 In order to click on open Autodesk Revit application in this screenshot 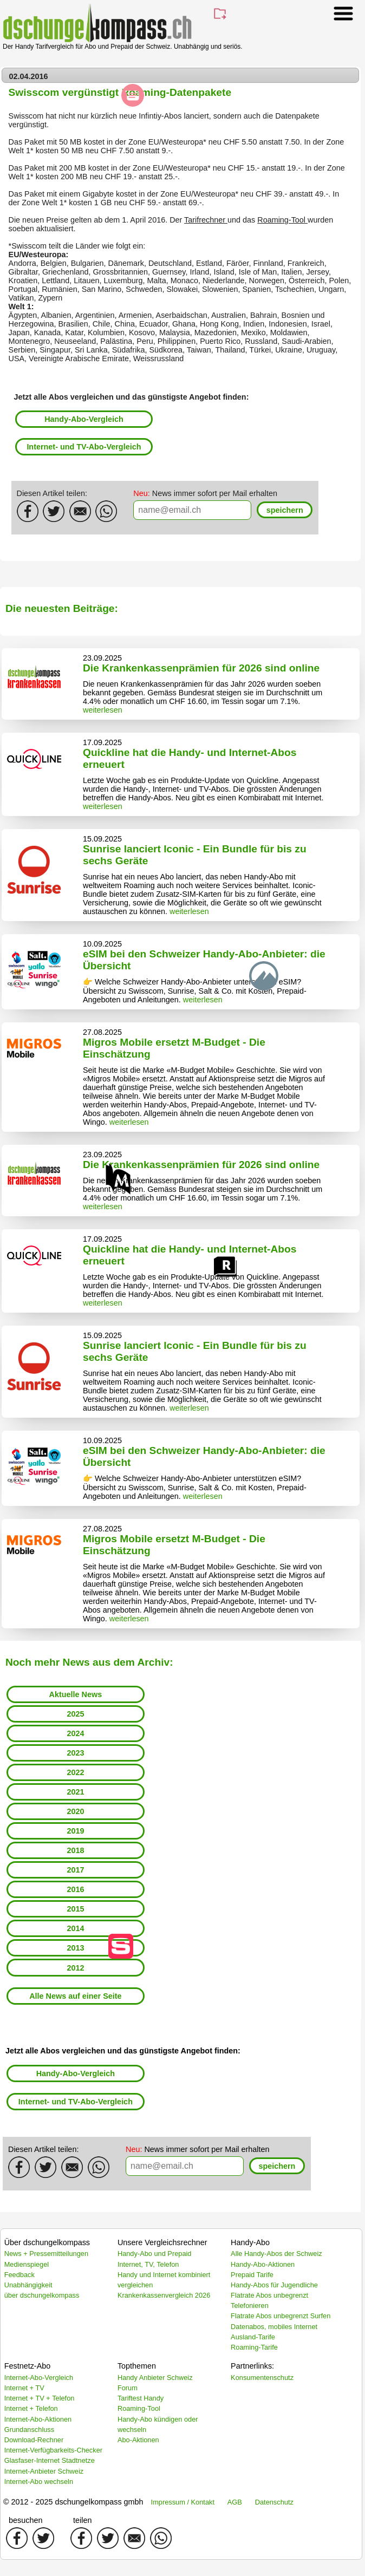, I will do `click(225, 1267)`.